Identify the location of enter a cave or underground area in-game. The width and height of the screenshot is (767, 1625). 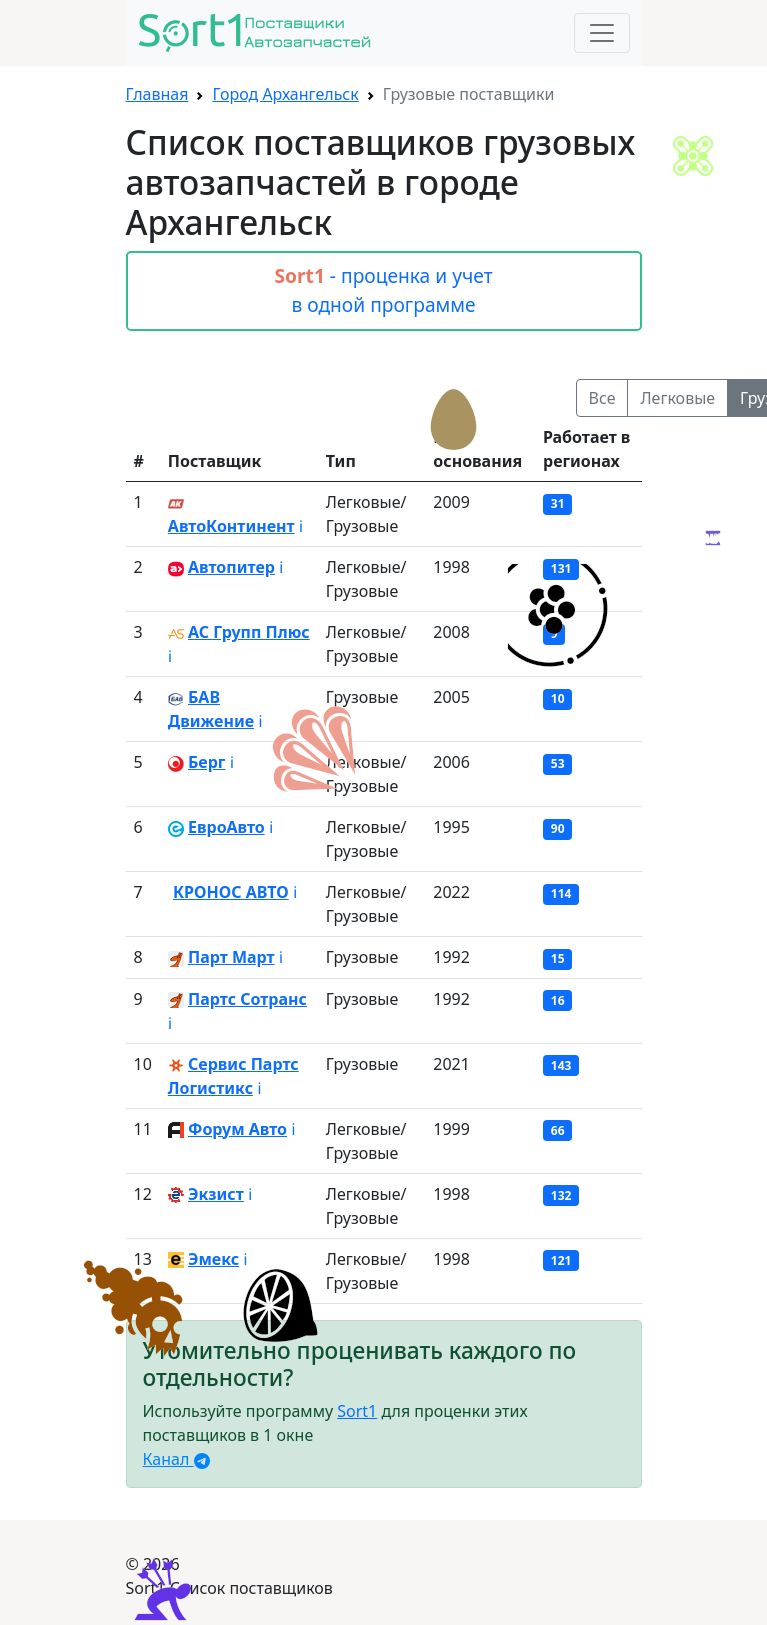
(713, 538).